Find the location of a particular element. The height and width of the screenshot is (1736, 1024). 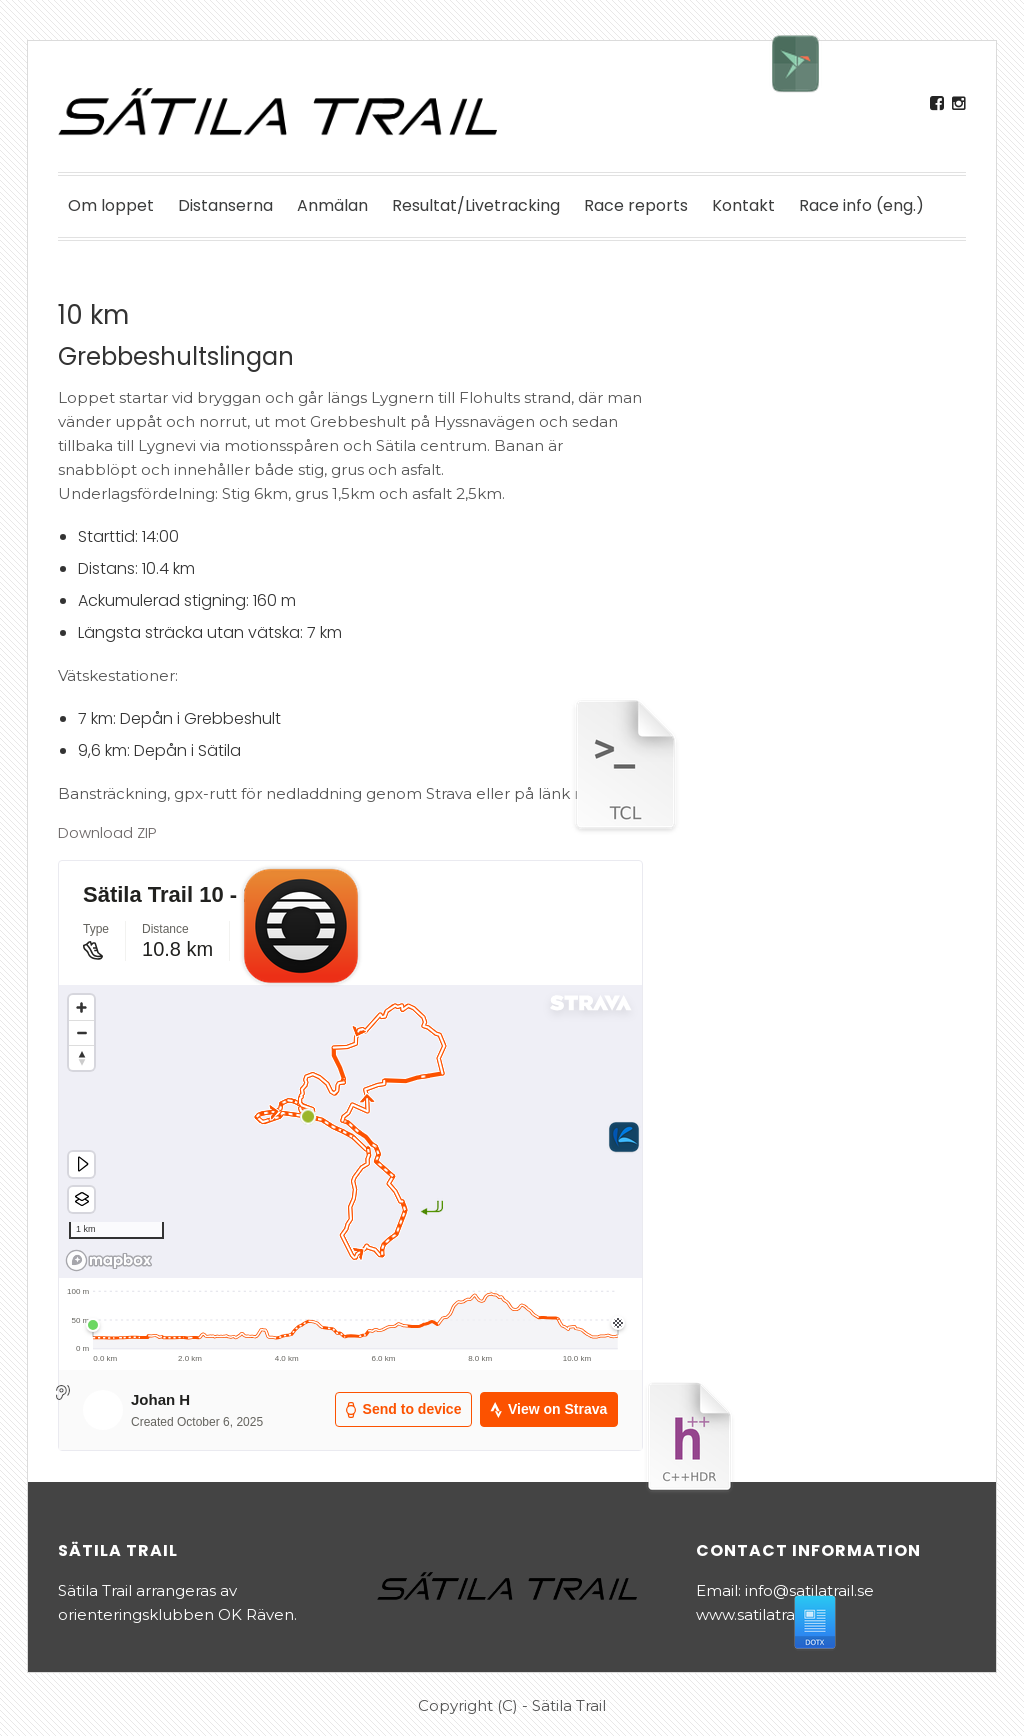

a microsoft word template file (.dotx) is located at coordinates (815, 1623).